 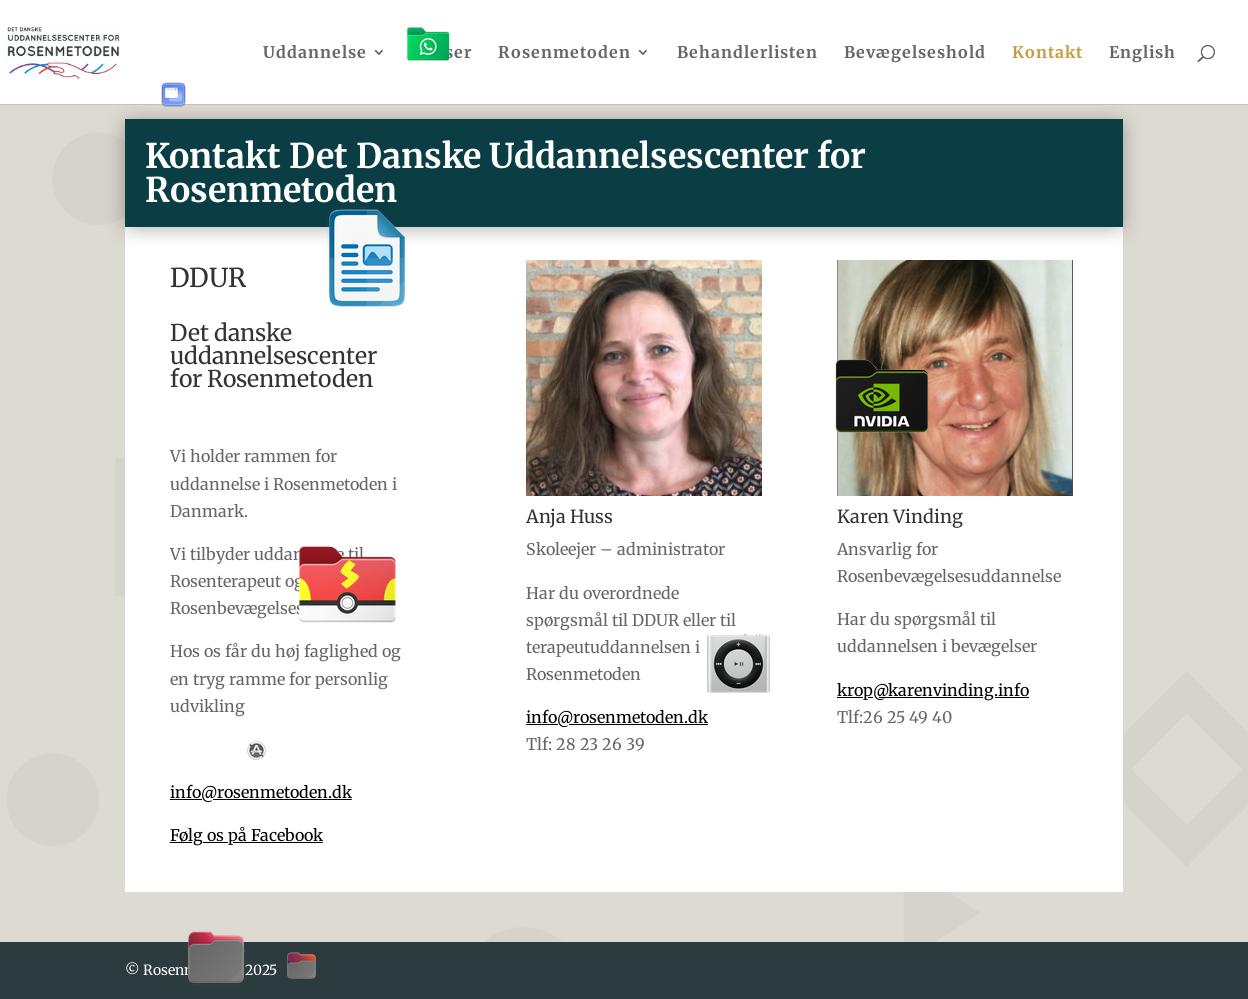 I want to click on iPod shuffle device icon, so click(x=738, y=663).